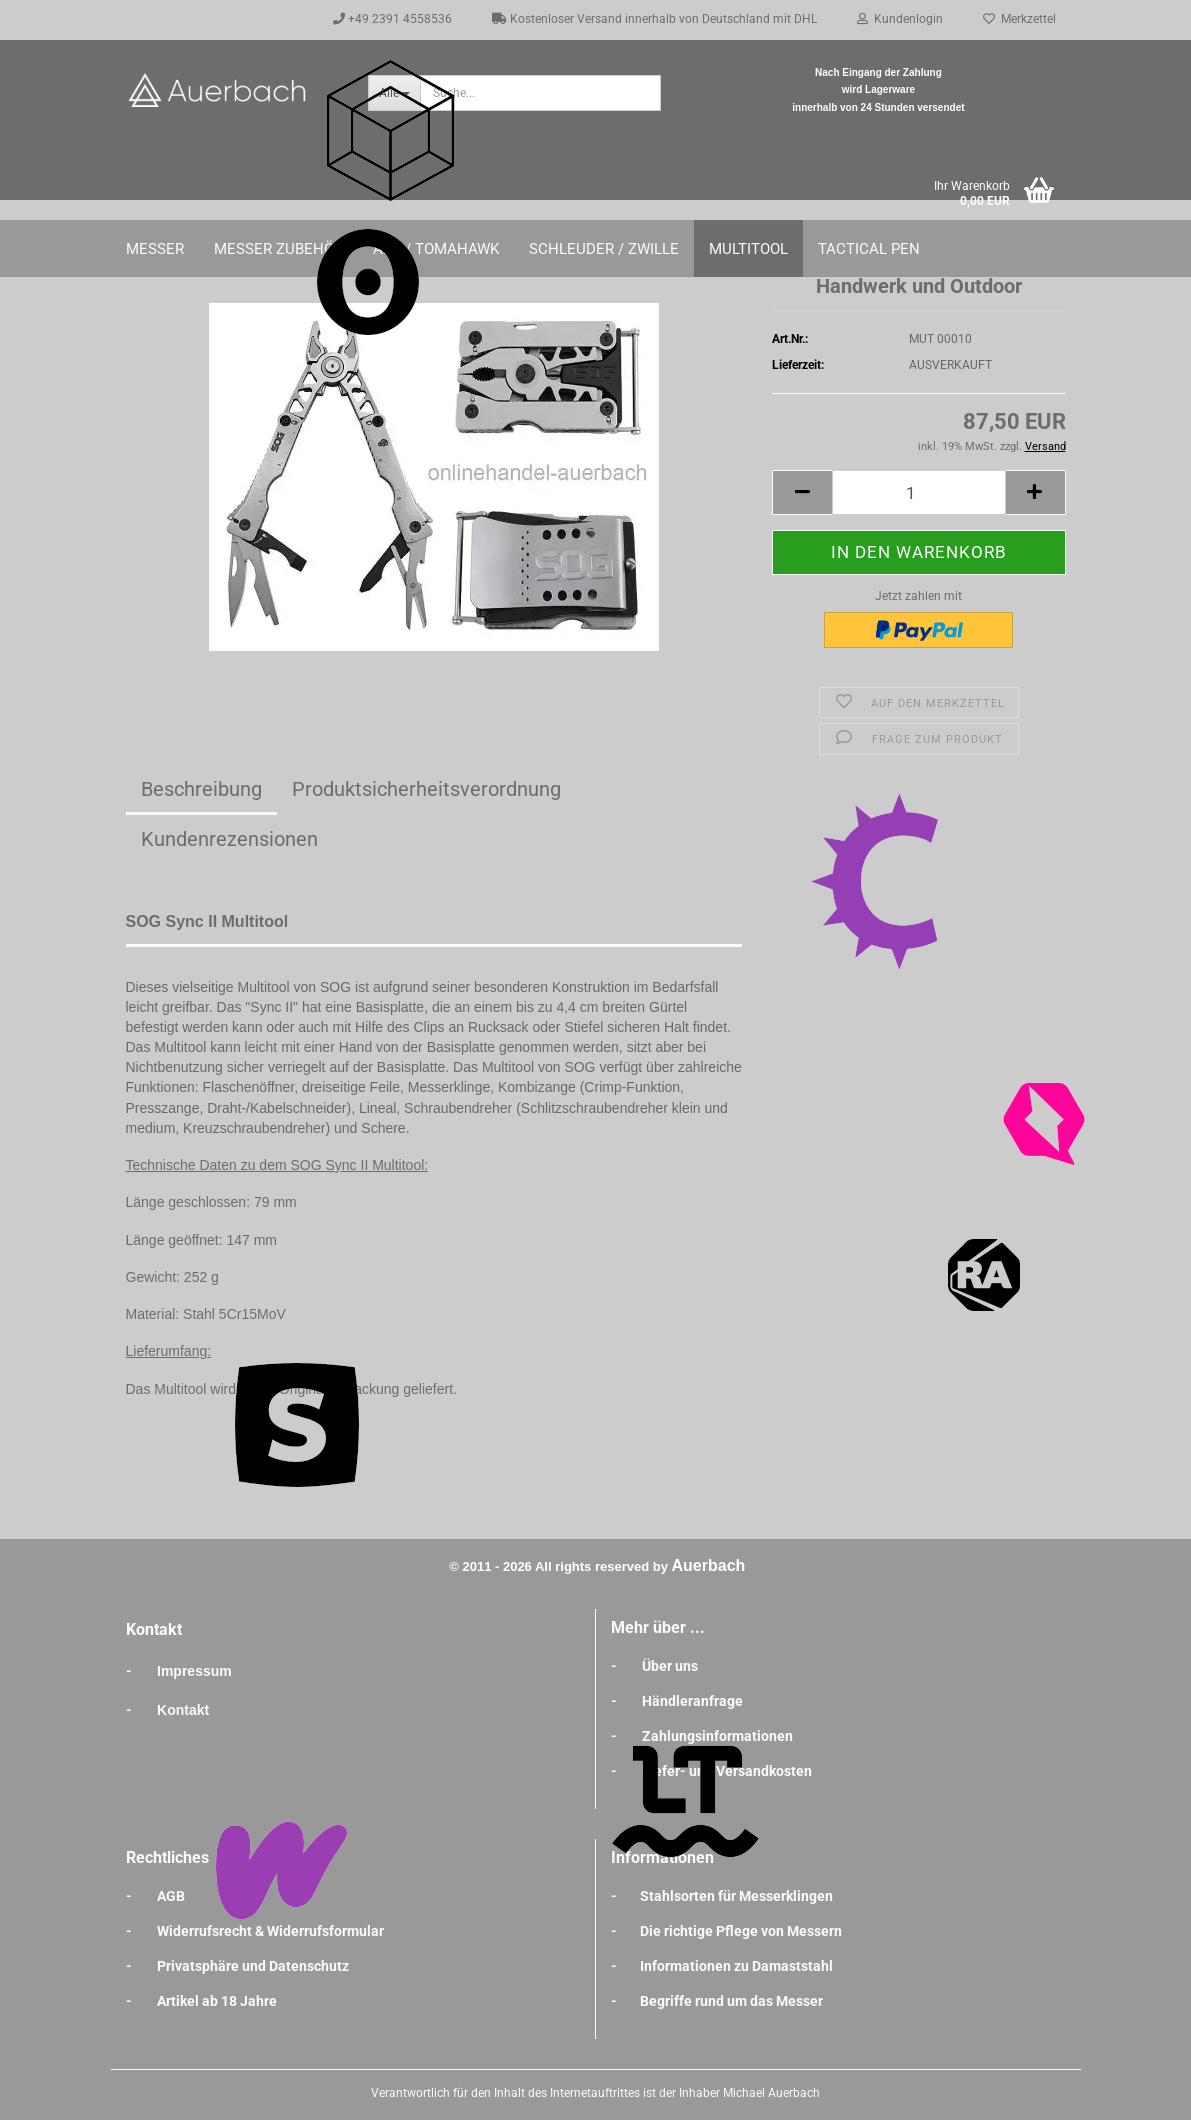 Image resolution: width=1191 pixels, height=2120 pixels. Describe the element at coordinates (297, 1425) in the screenshot. I see `open the Sellfy e-commerce platform` at that location.